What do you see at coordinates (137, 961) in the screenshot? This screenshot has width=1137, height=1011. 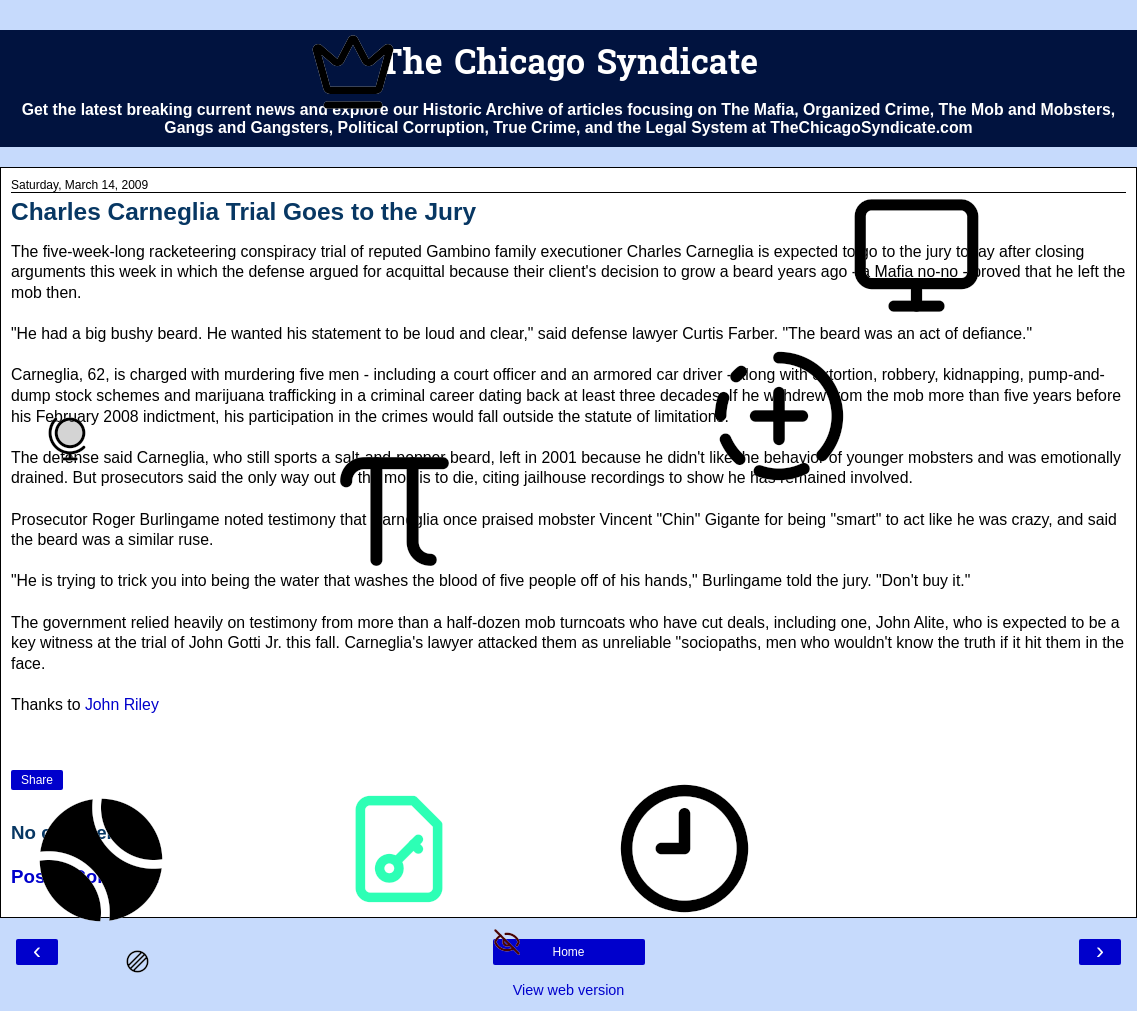 I see `indicates restricted or prohibited action` at bounding box center [137, 961].